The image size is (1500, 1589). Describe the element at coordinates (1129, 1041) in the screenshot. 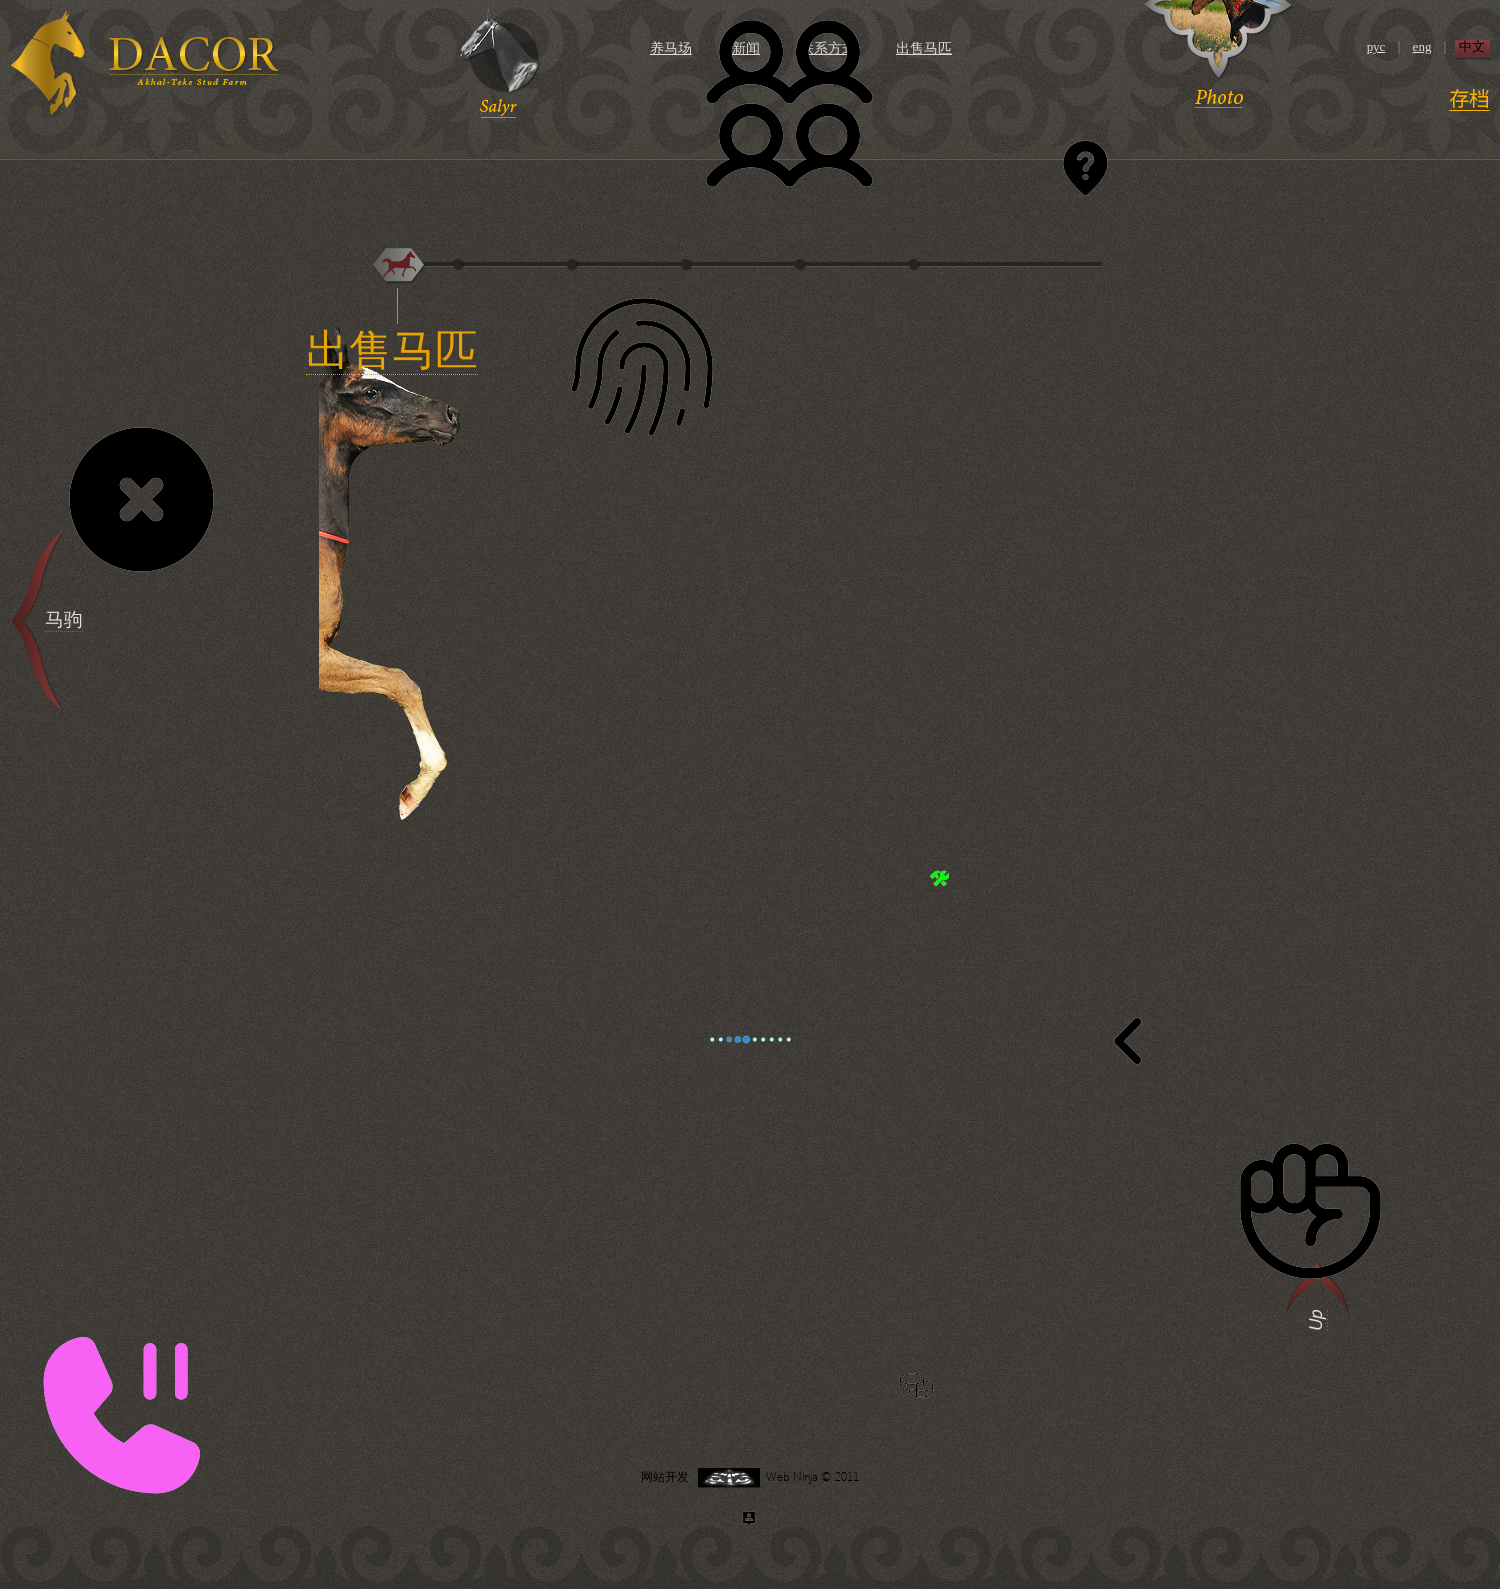

I see `navigate back to the previous screen` at that location.